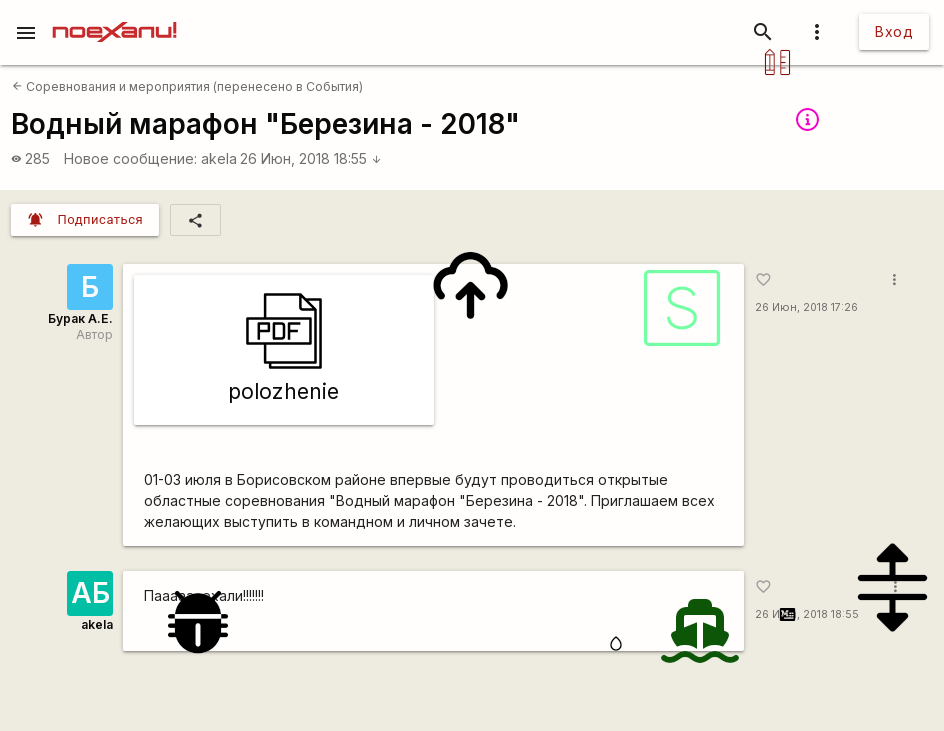 This screenshot has width=944, height=731. I want to click on upload file to cloud storage, so click(470, 285).